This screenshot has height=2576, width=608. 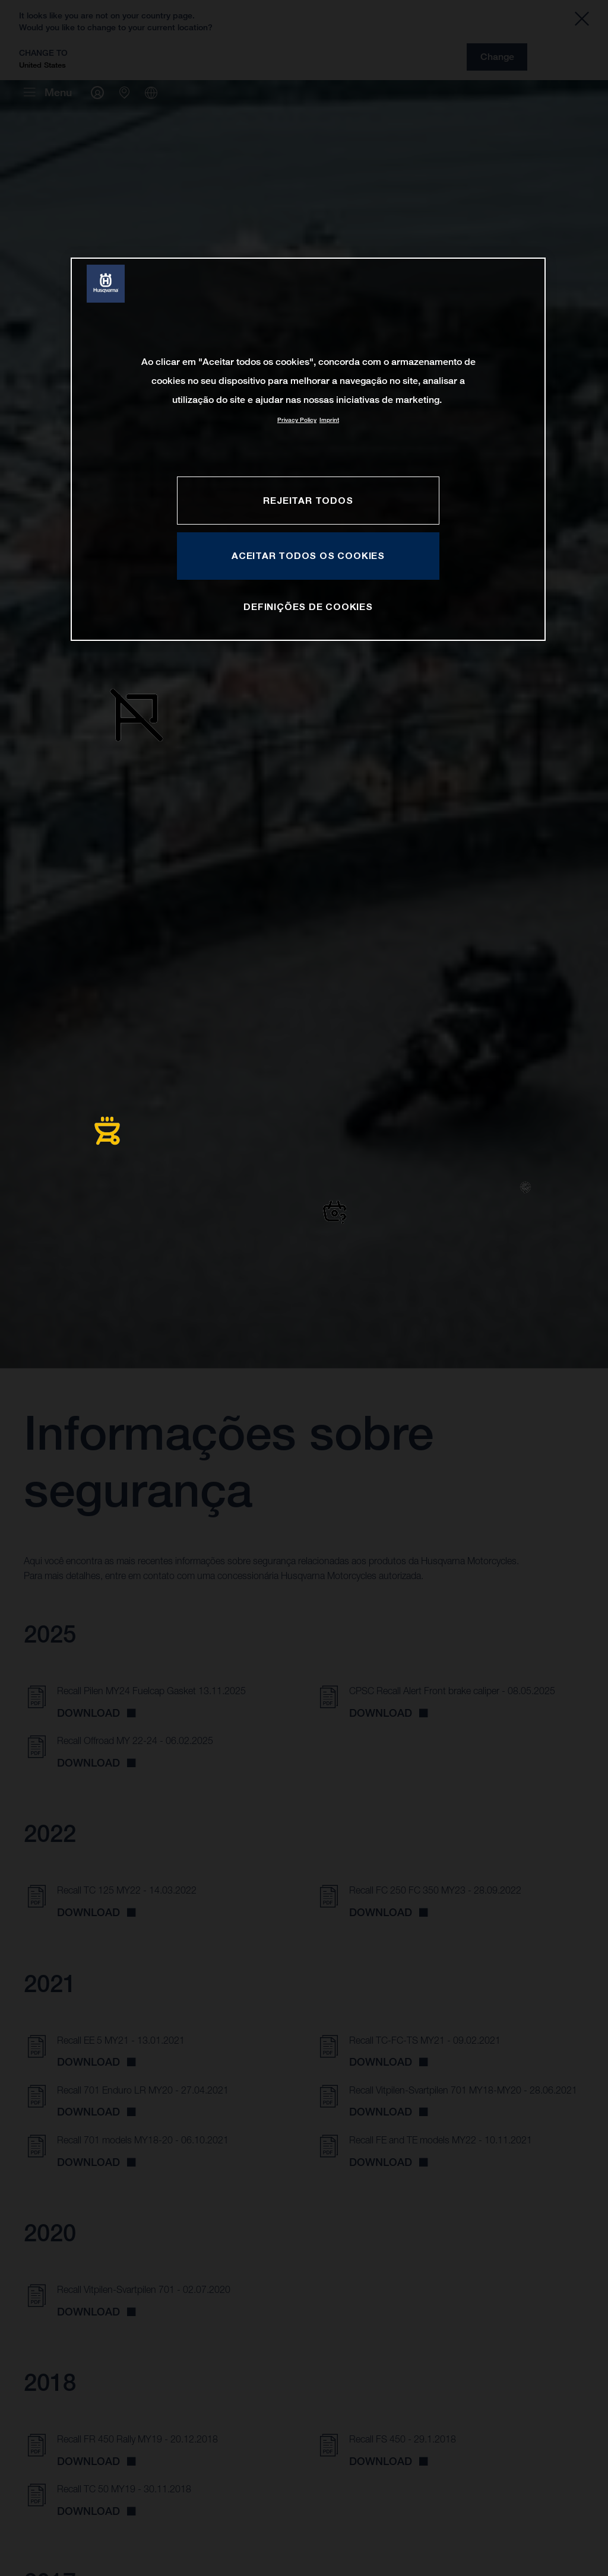 I want to click on check order status or details, so click(x=334, y=1211).